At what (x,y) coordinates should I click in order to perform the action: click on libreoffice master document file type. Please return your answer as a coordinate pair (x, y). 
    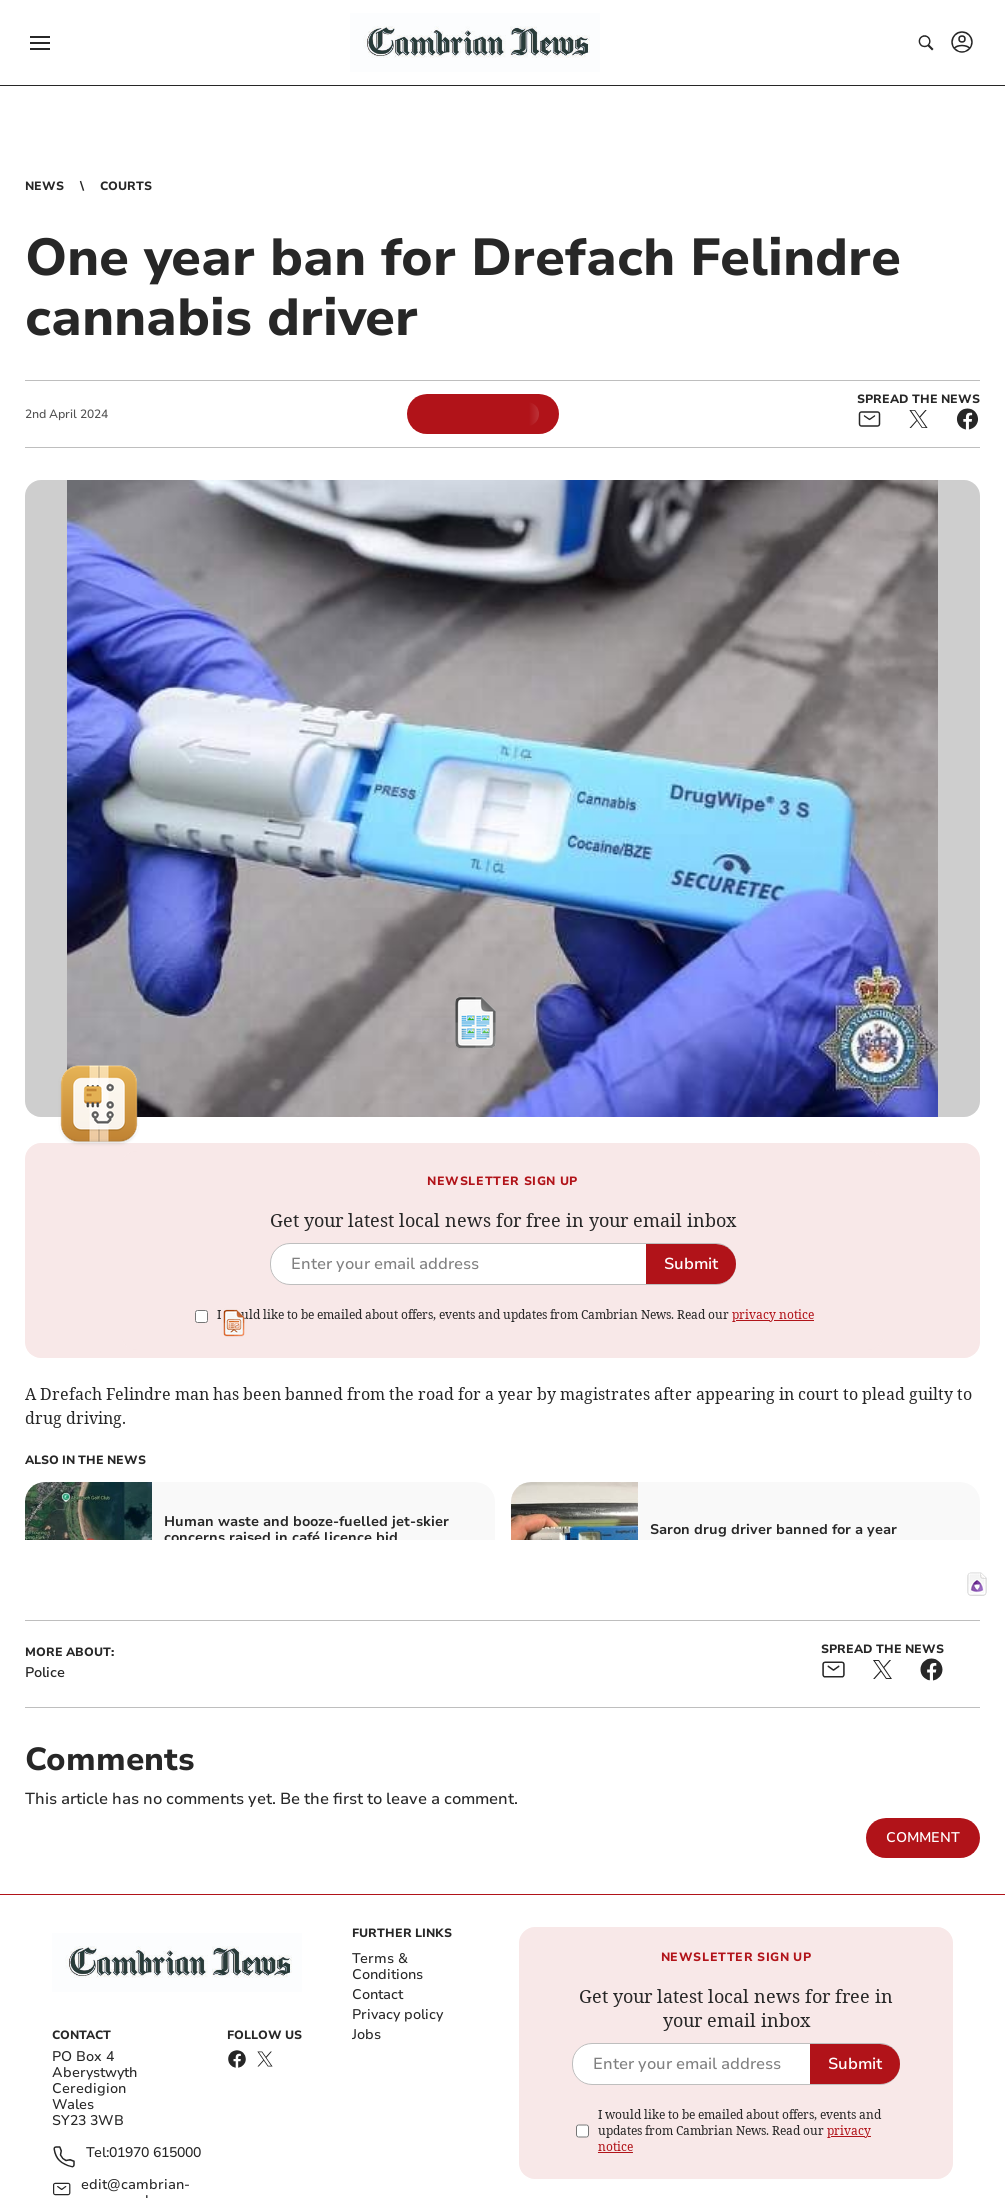
    Looking at the image, I should click on (475, 1022).